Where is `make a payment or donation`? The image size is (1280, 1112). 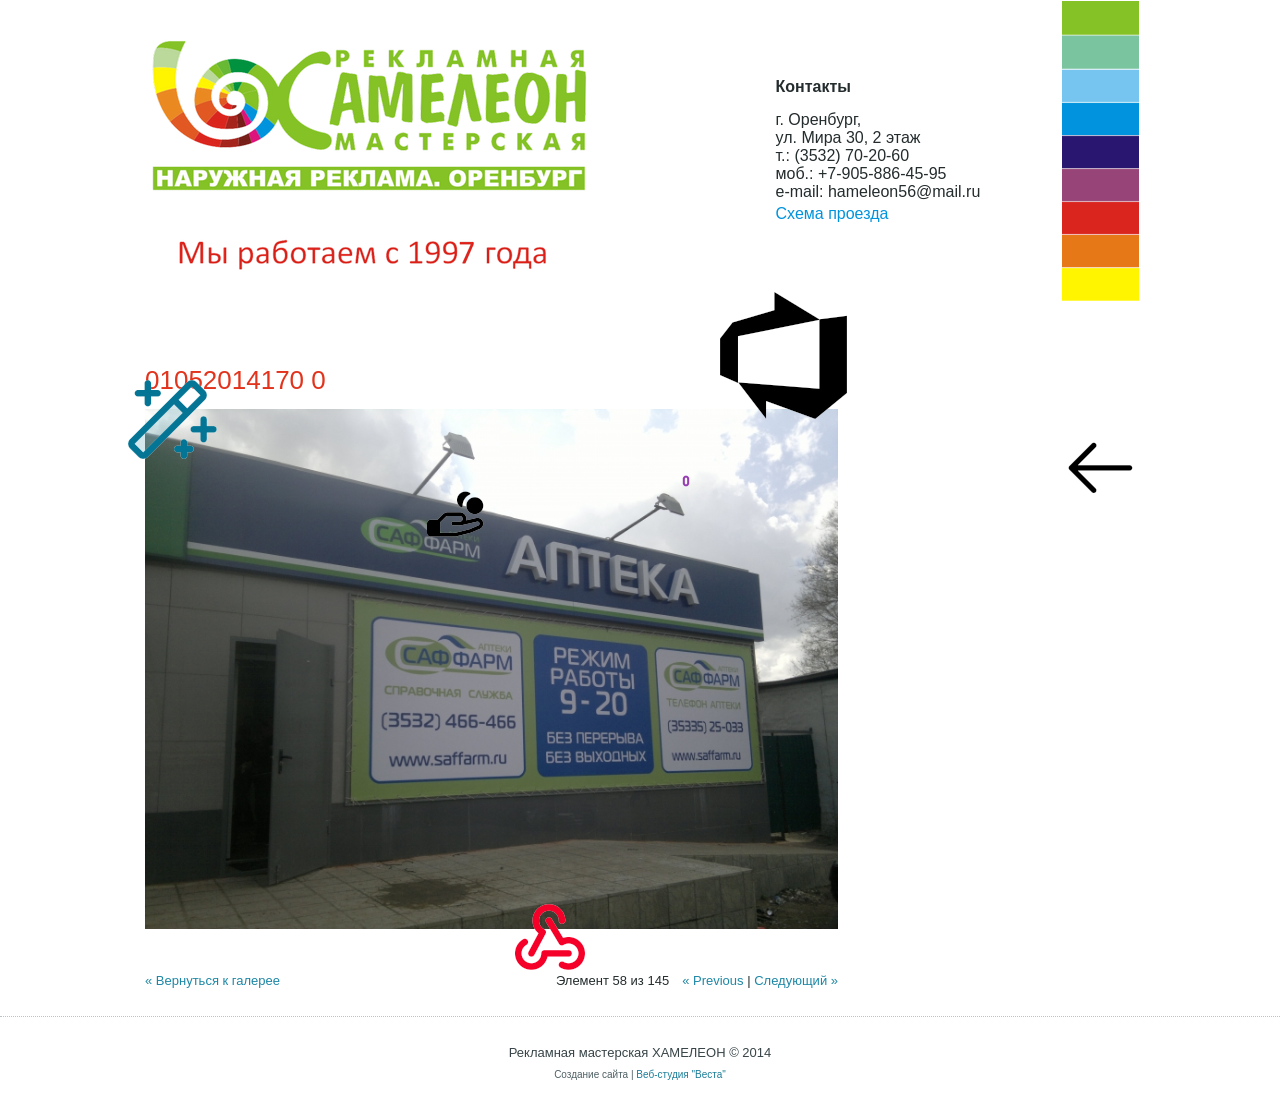
make a payment or donation is located at coordinates (457, 516).